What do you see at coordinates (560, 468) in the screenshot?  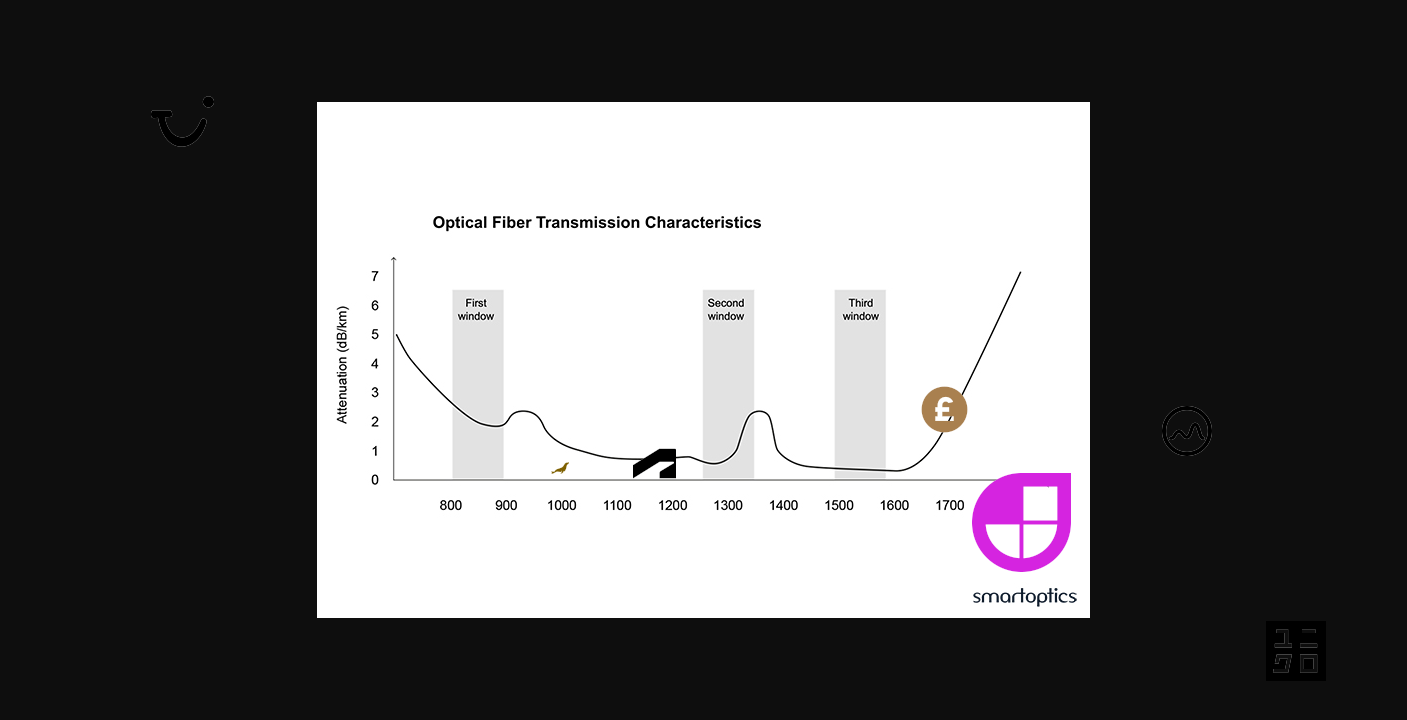 I see `mariadb database service` at bounding box center [560, 468].